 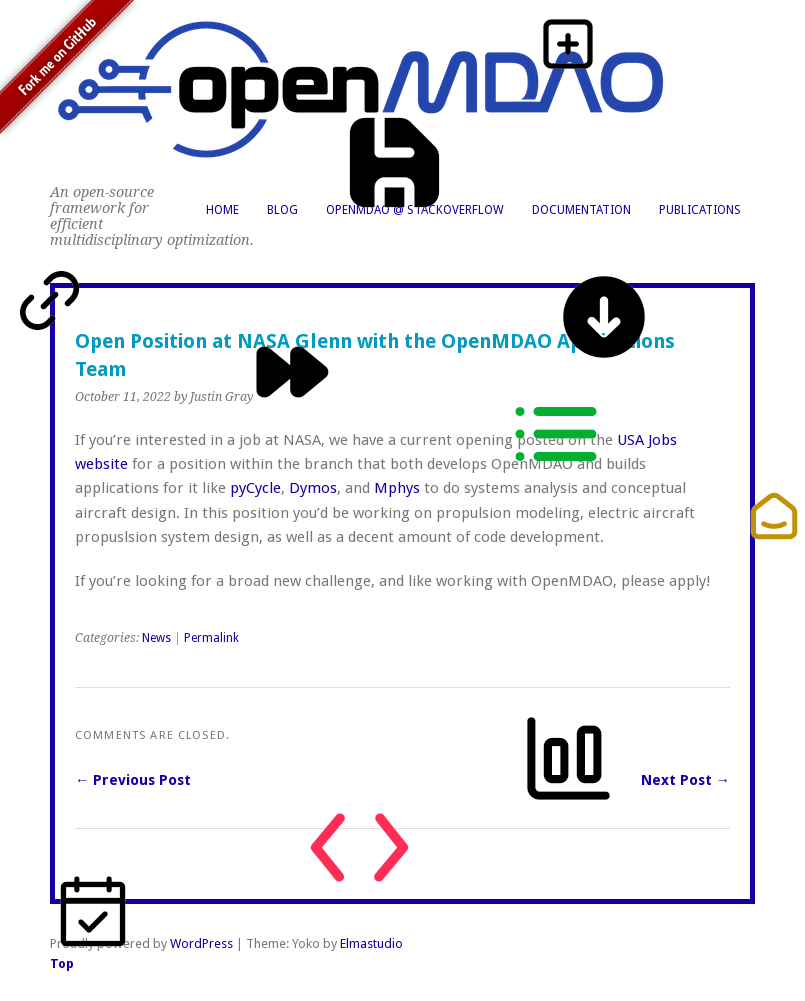 I want to click on copy or share a link, so click(x=49, y=300).